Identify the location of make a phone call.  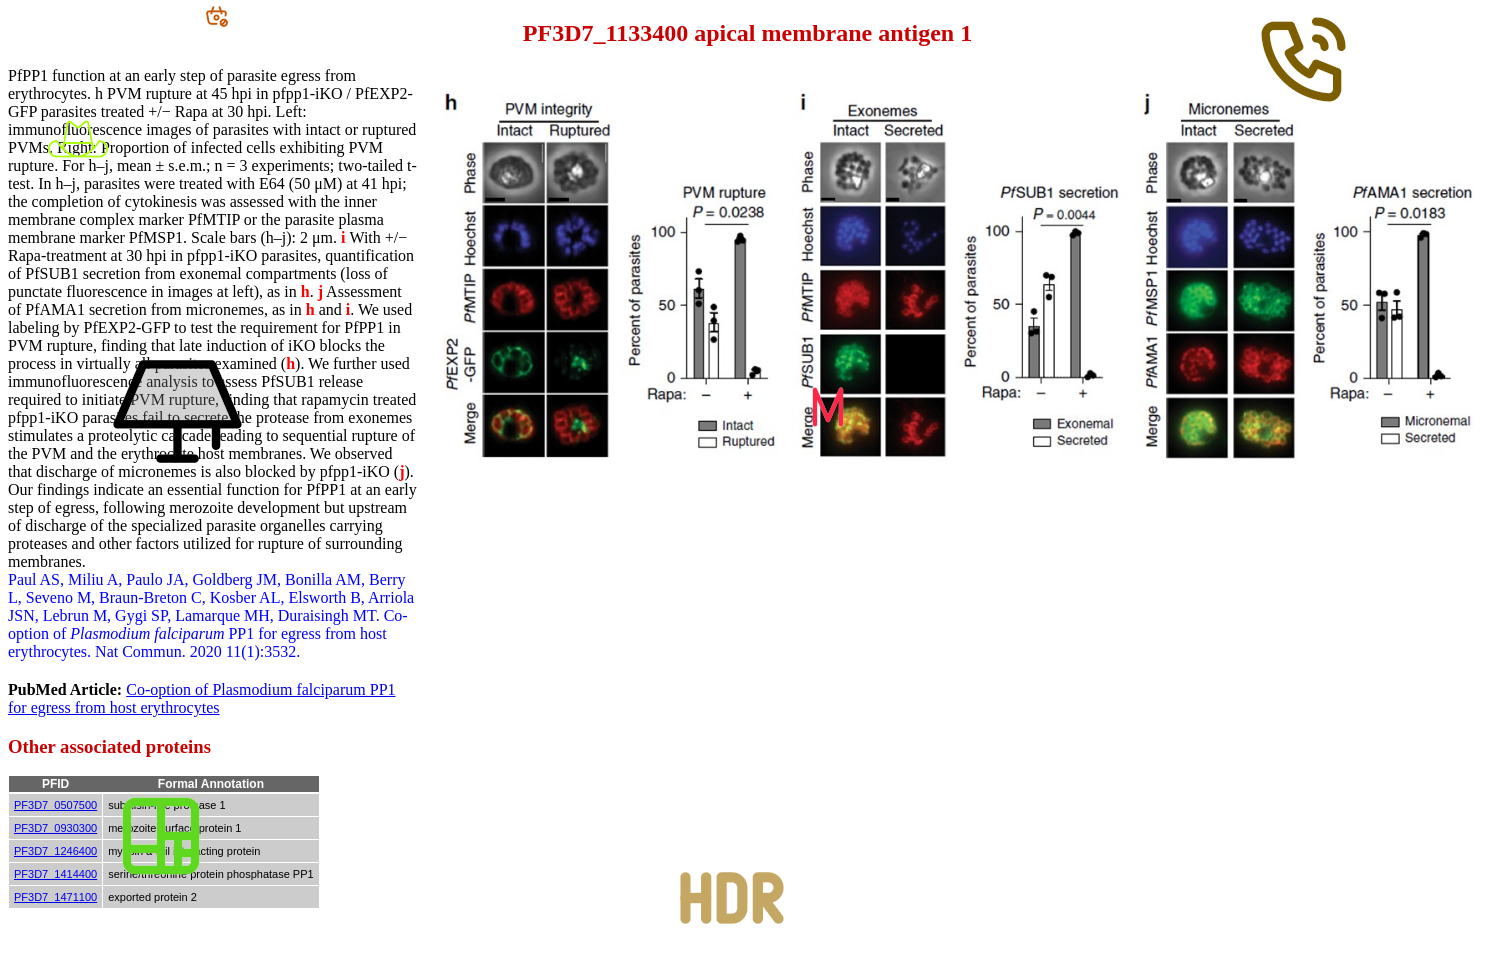
(1303, 59).